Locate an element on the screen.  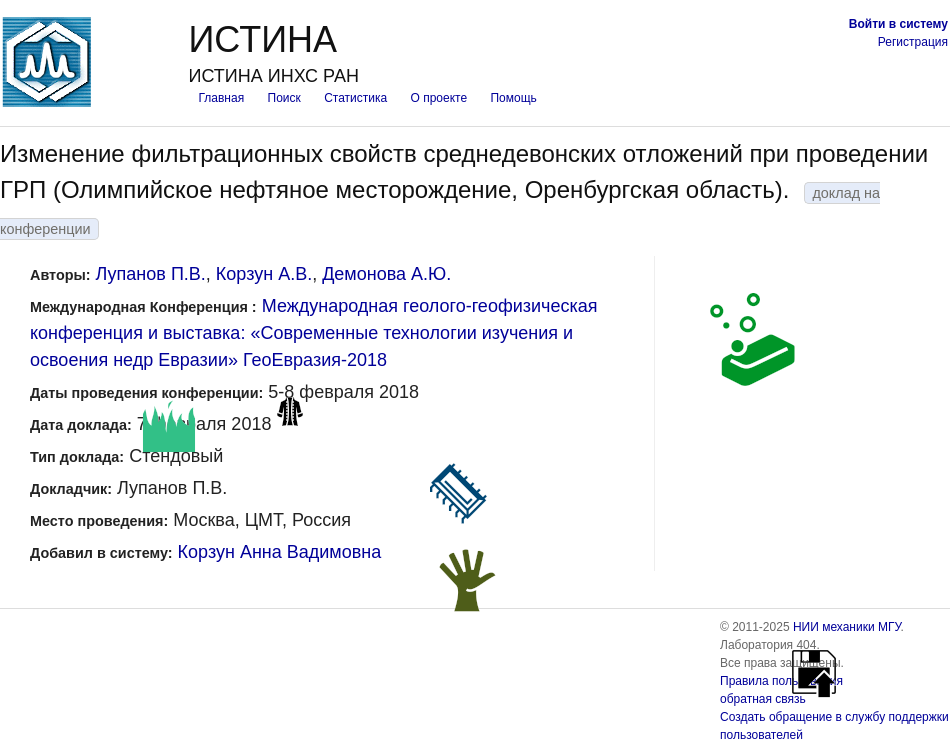
high-five or wave gesture is located at coordinates (466, 580).